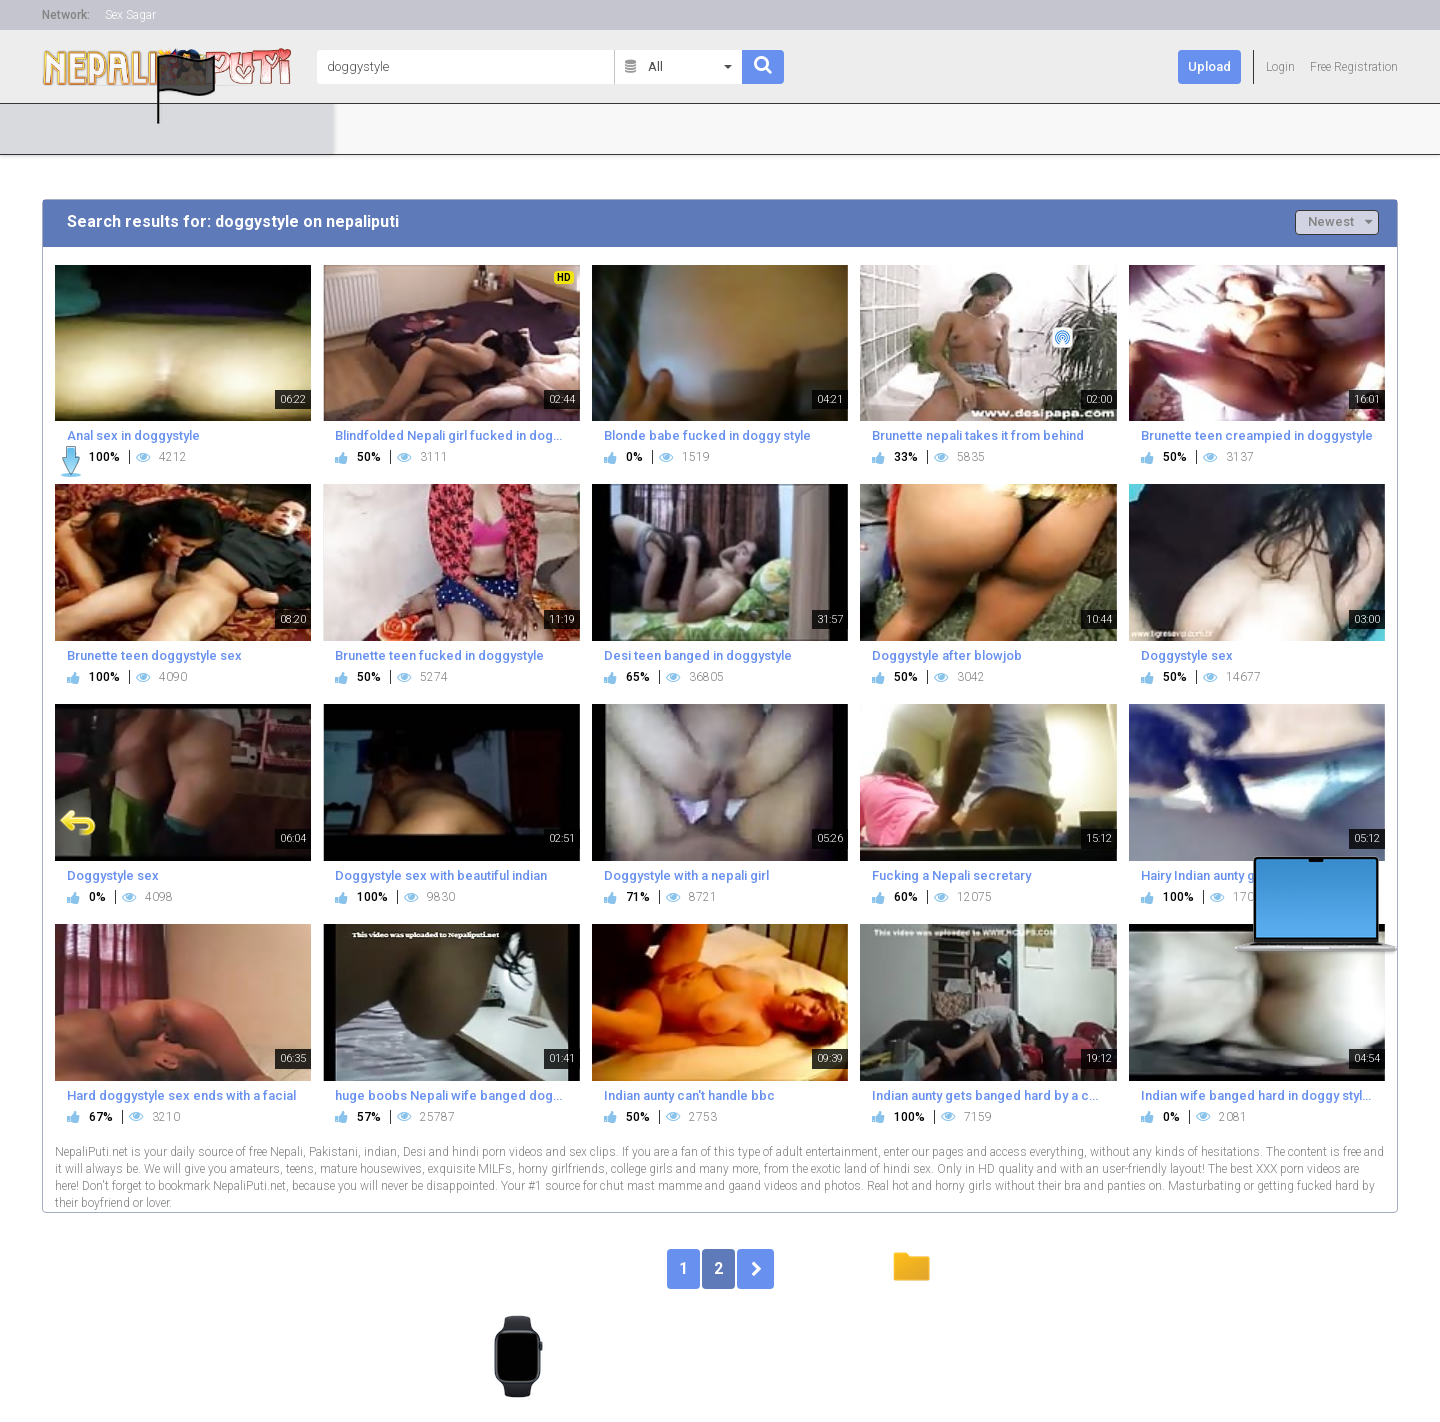 This screenshot has height=1422, width=1440. Describe the element at coordinates (71, 462) in the screenshot. I see `save file with a new name or location` at that location.